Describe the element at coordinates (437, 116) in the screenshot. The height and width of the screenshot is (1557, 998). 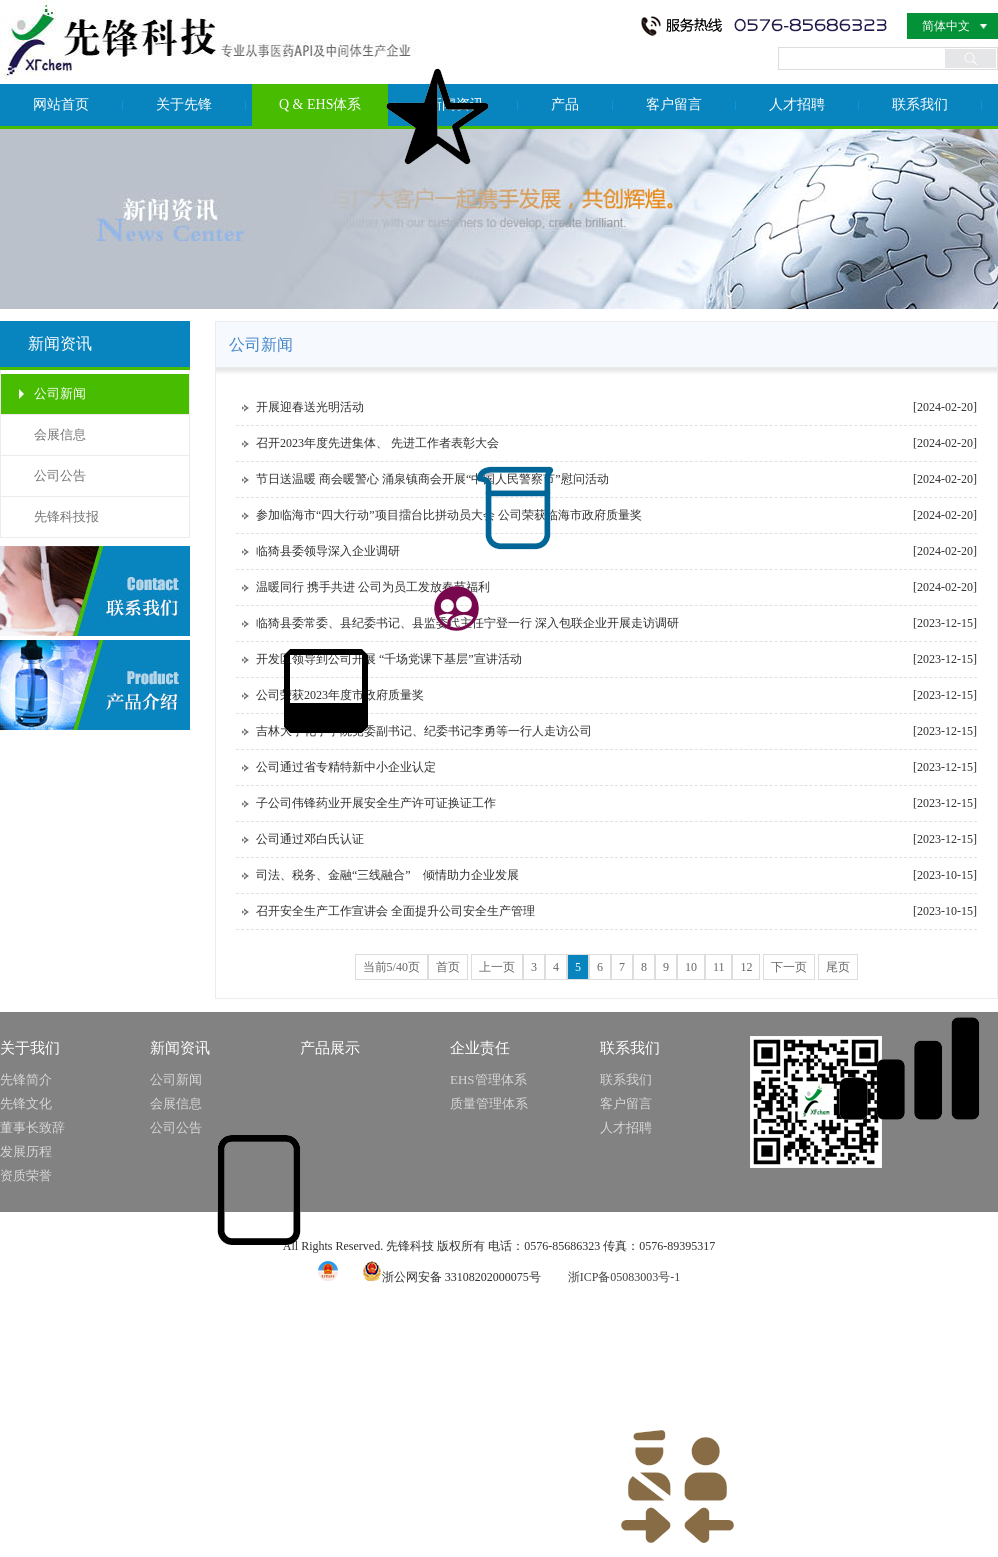
I see `indicates a partial or half-star rating` at that location.